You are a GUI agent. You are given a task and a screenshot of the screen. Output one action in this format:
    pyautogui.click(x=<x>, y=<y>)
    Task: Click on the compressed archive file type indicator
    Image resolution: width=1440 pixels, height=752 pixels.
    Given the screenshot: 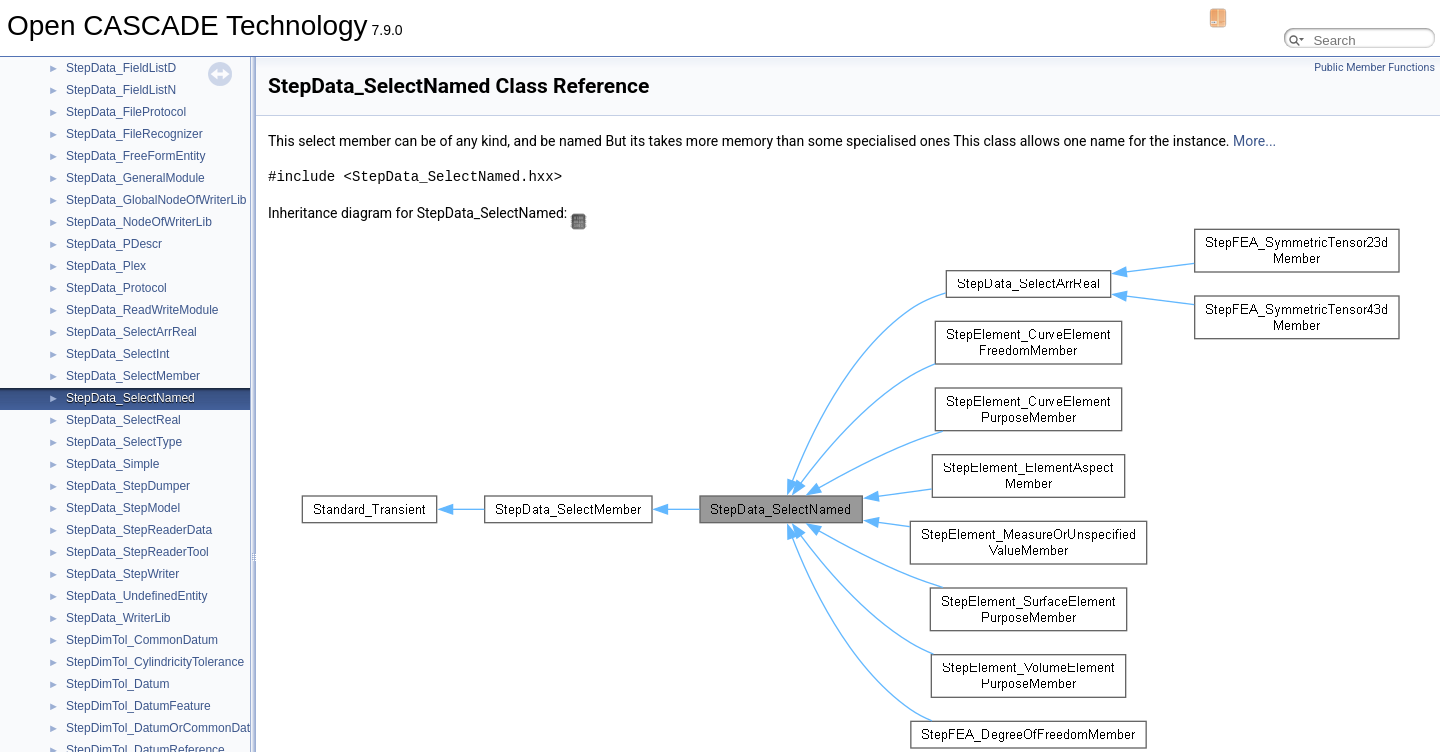 What is the action you would take?
    pyautogui.click(x=1218, y=18)
    